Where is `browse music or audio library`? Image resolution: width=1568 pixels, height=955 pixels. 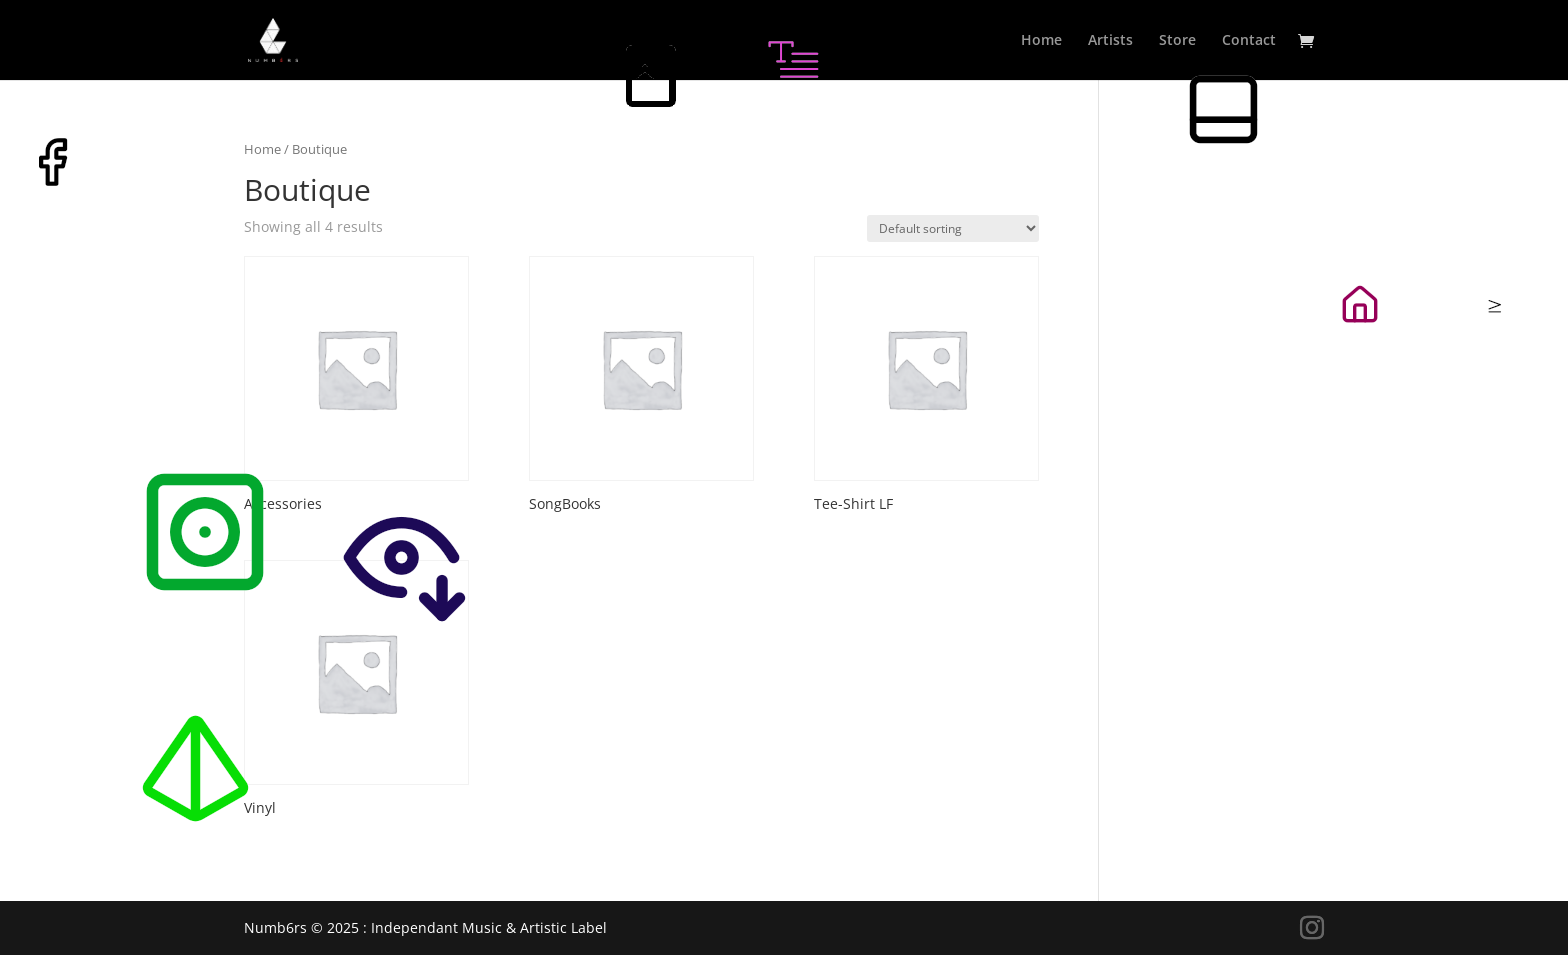 browse music or audio library is located at coordinates (205, 532).